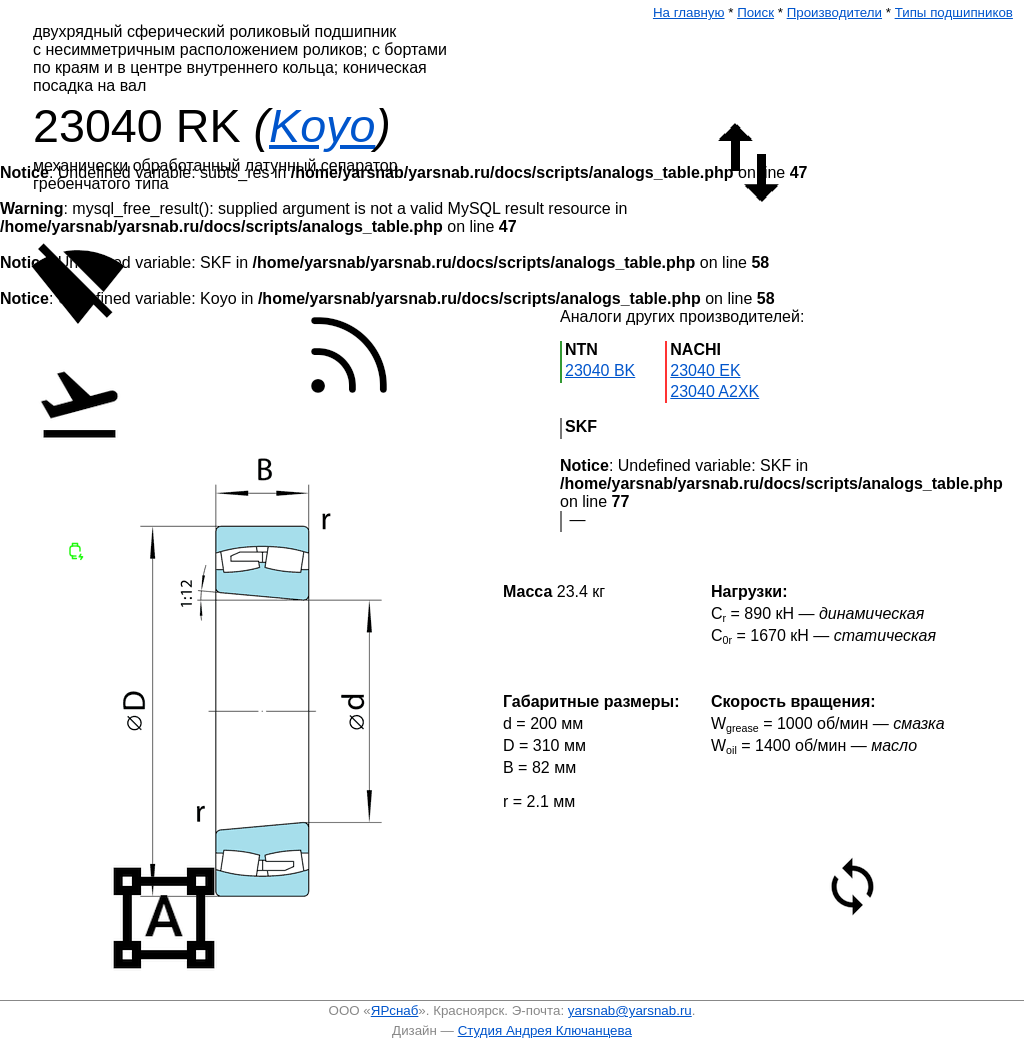 This screenshot has width=1024, height=1051. I want to click on import or export data, so click(748, 162).